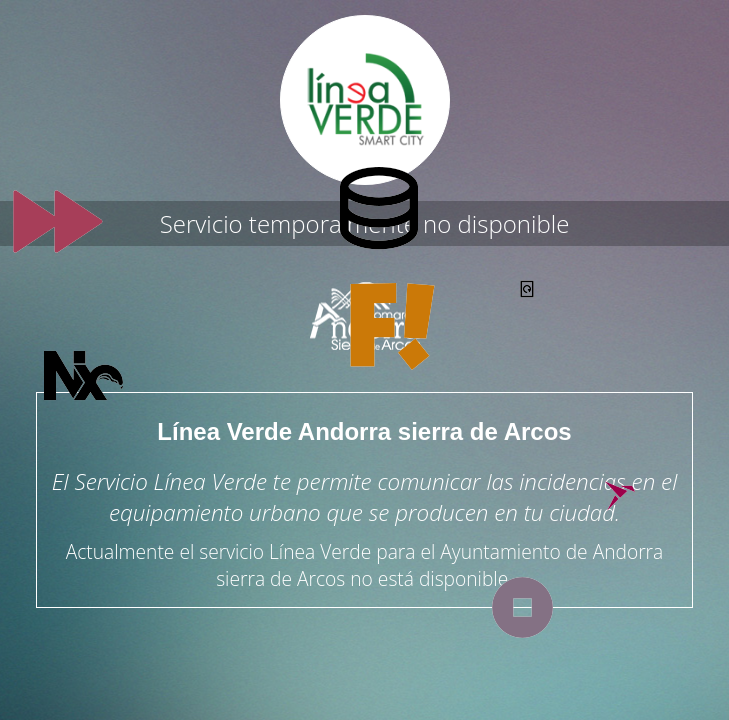 This screenshot has height=720, width=729. What do you see at coordinates (54, 221) in the screenshot?
I see `fast forward media playback` at bounding box center [54, 221].